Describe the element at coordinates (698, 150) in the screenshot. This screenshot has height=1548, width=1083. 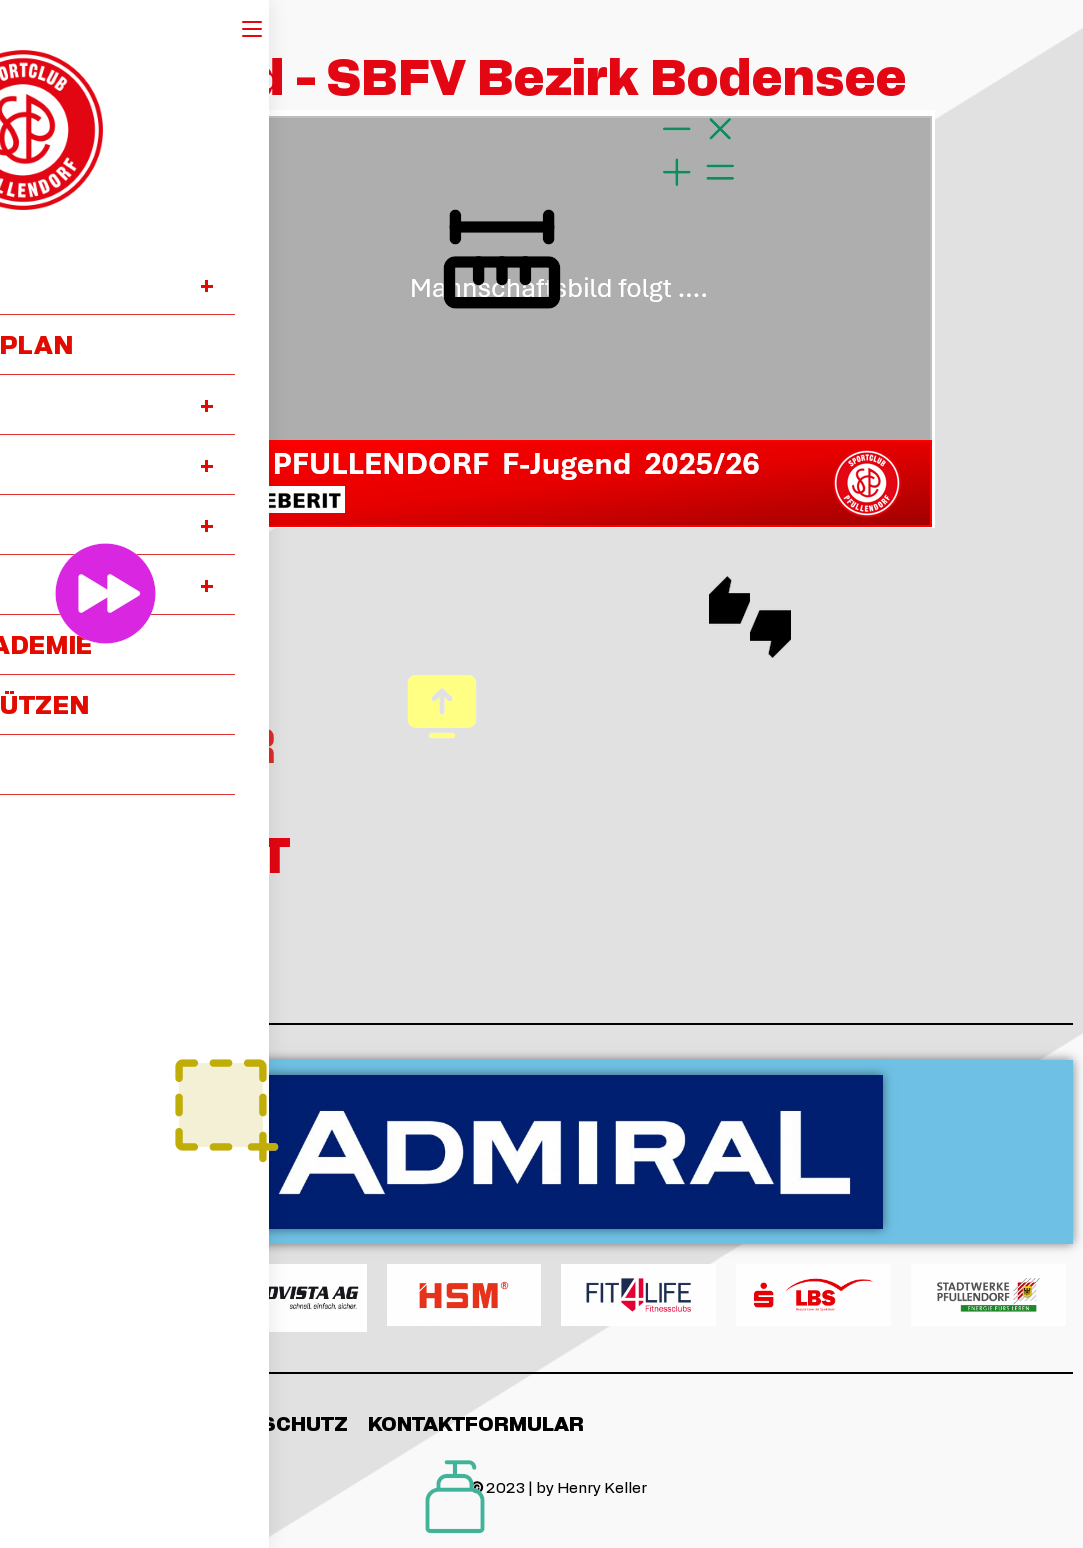
I see `access calculator or math functions` at that location.